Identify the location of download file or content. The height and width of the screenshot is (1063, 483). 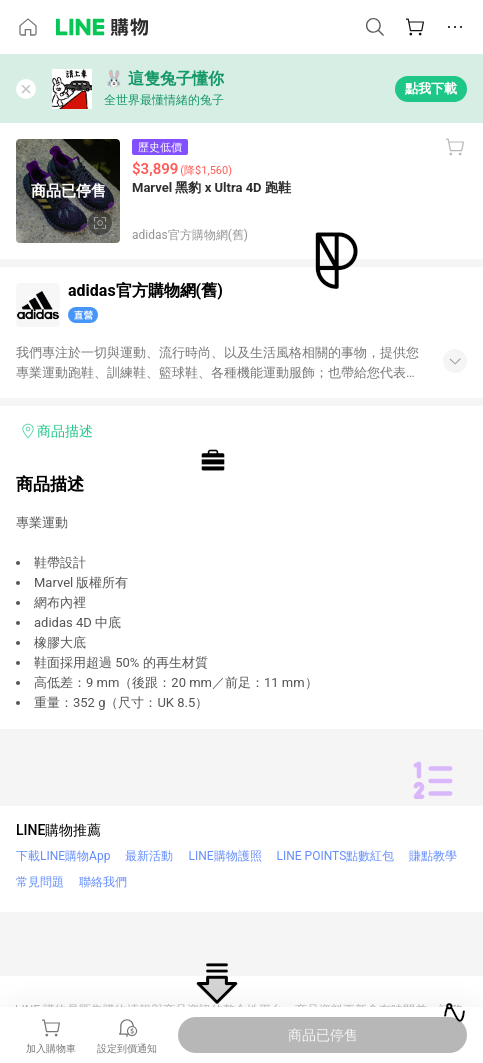
(217, 982).